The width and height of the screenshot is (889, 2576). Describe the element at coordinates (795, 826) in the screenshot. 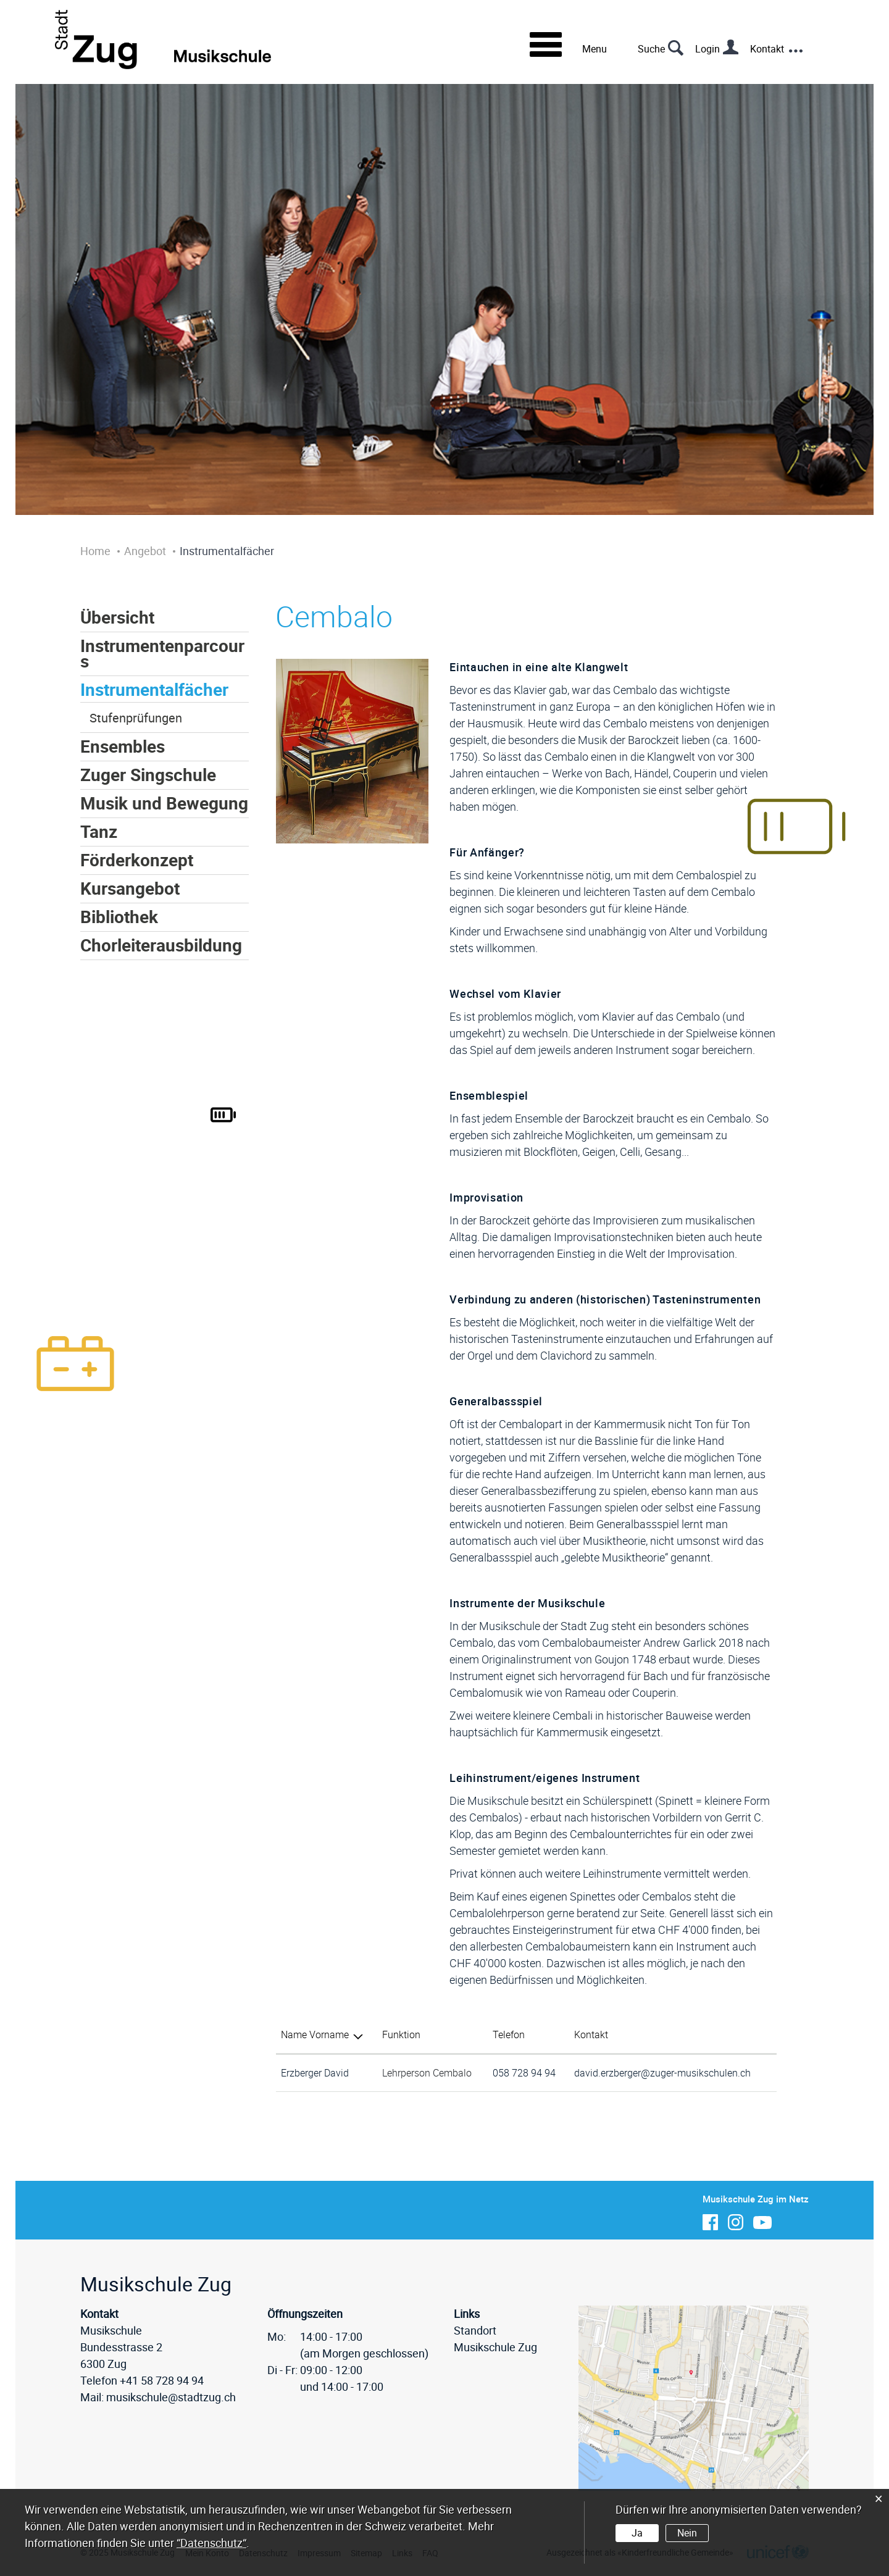

I see `indicates medium battery level` at that location.